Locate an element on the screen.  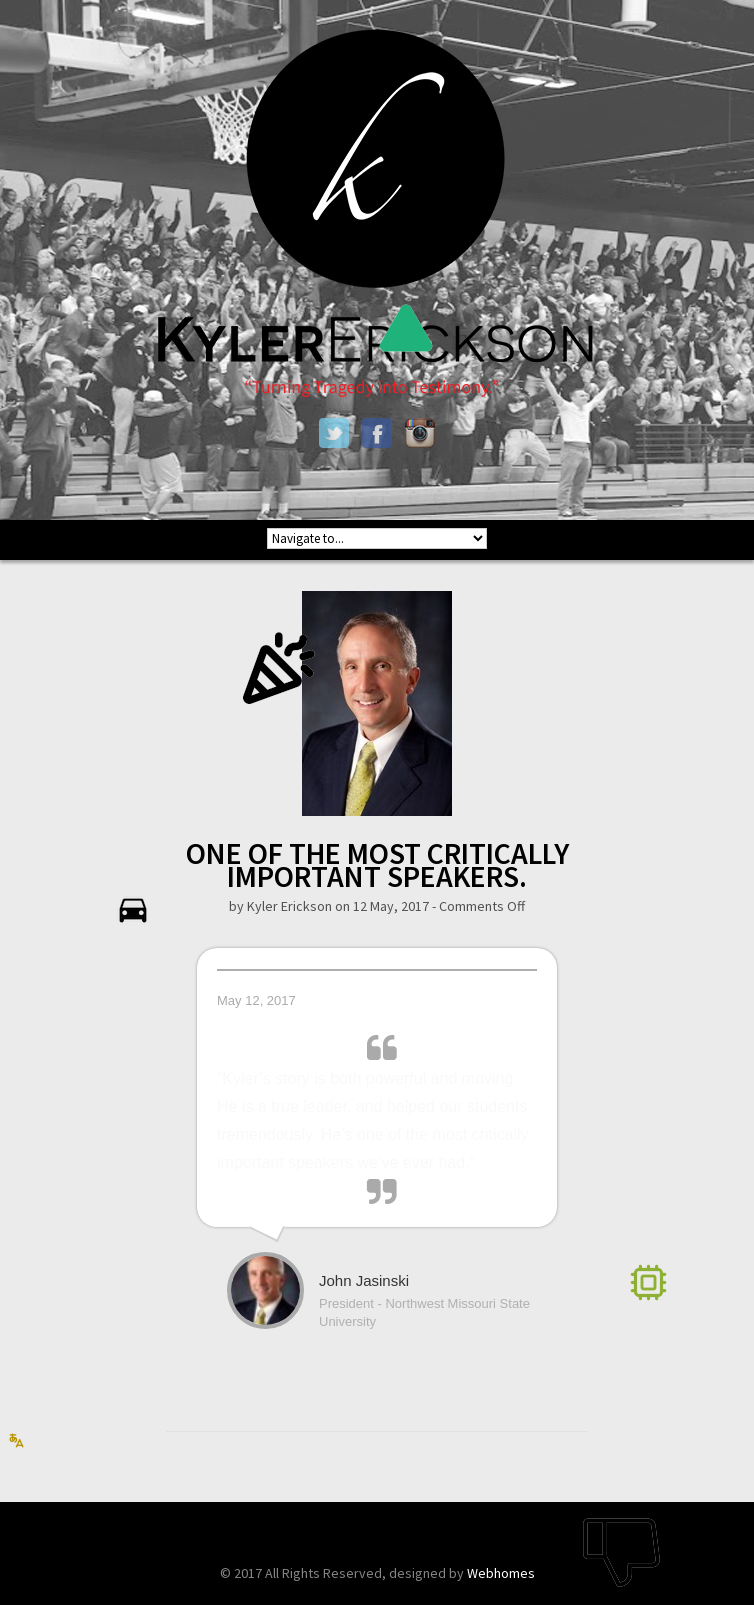
switch to Japanese hiragana input is located at coordinates (16, 1440).